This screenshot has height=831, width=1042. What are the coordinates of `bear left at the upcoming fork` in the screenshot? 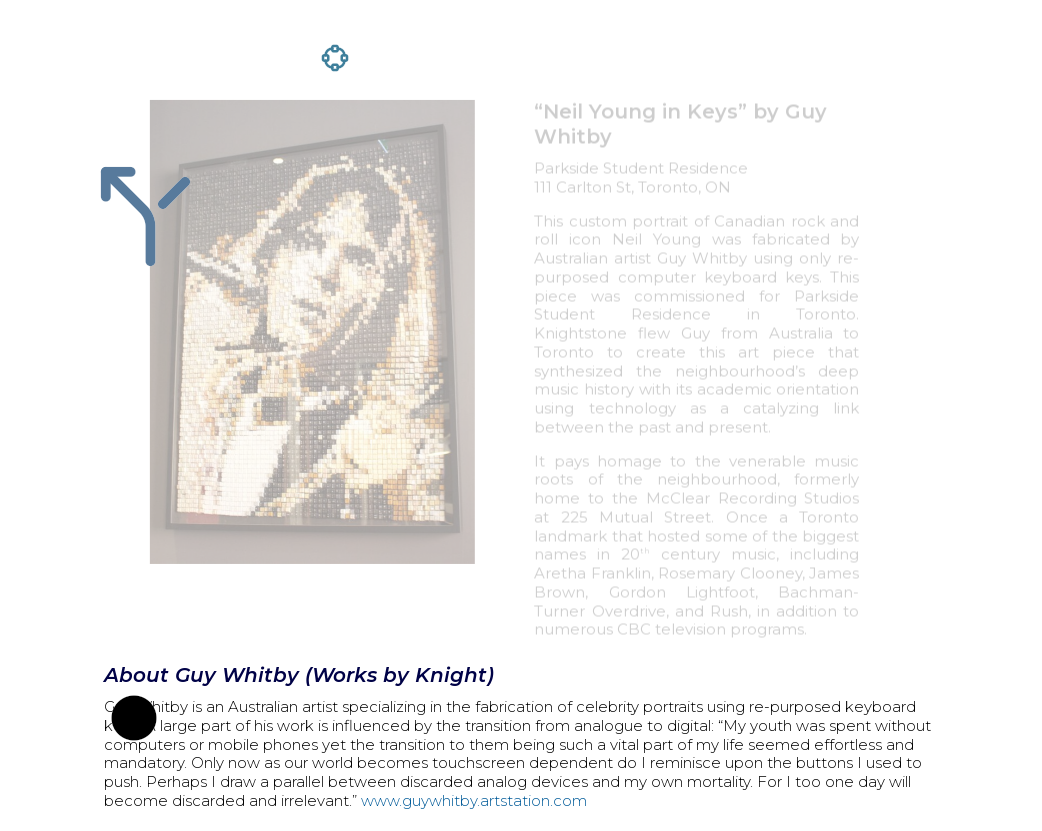 It's located at (145, 216).